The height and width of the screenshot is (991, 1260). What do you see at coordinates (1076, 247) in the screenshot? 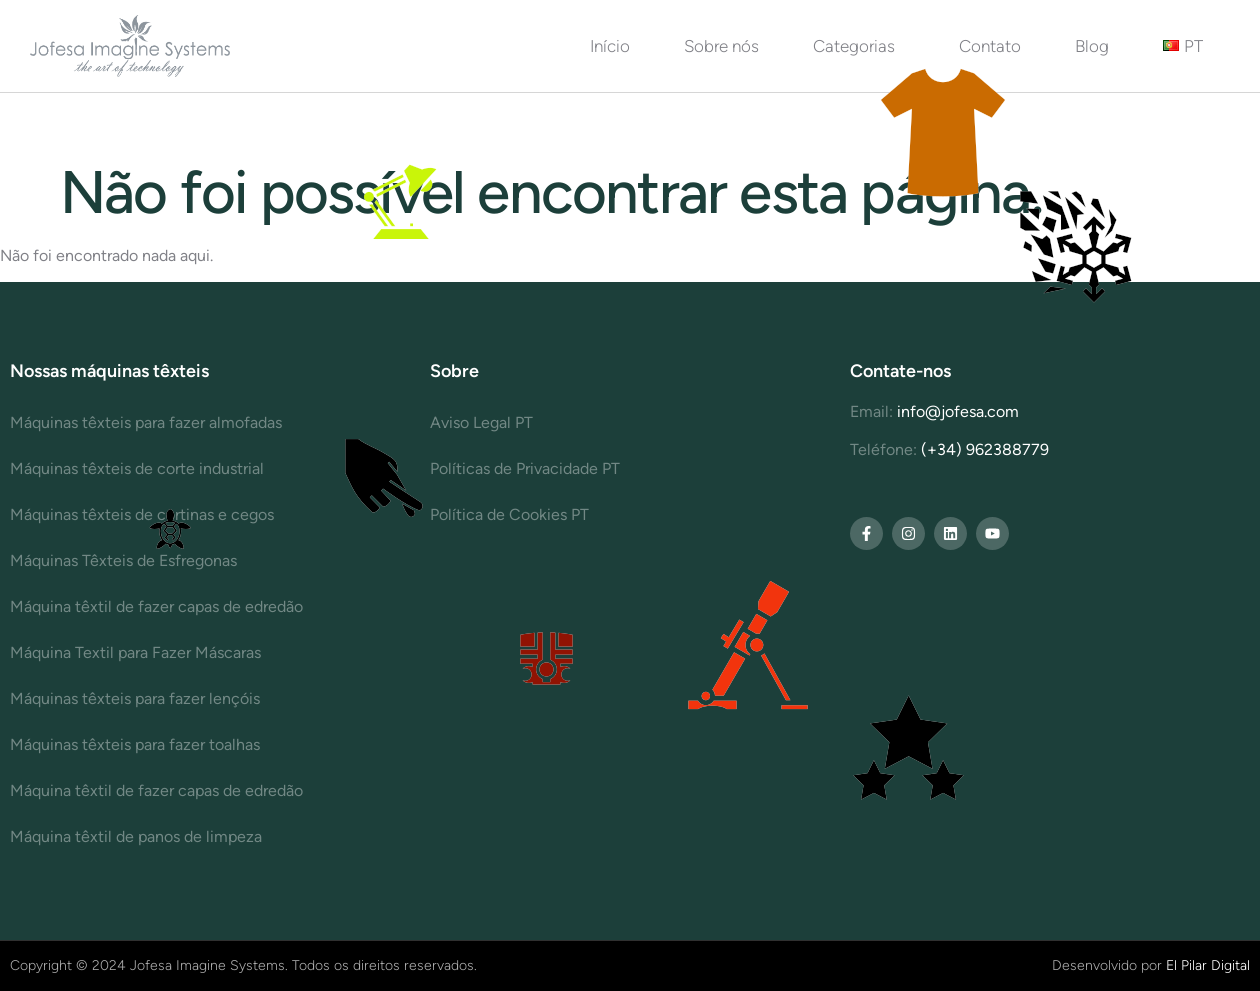
I see `cast ice or frost spell` at bounding box center [1076, 247].